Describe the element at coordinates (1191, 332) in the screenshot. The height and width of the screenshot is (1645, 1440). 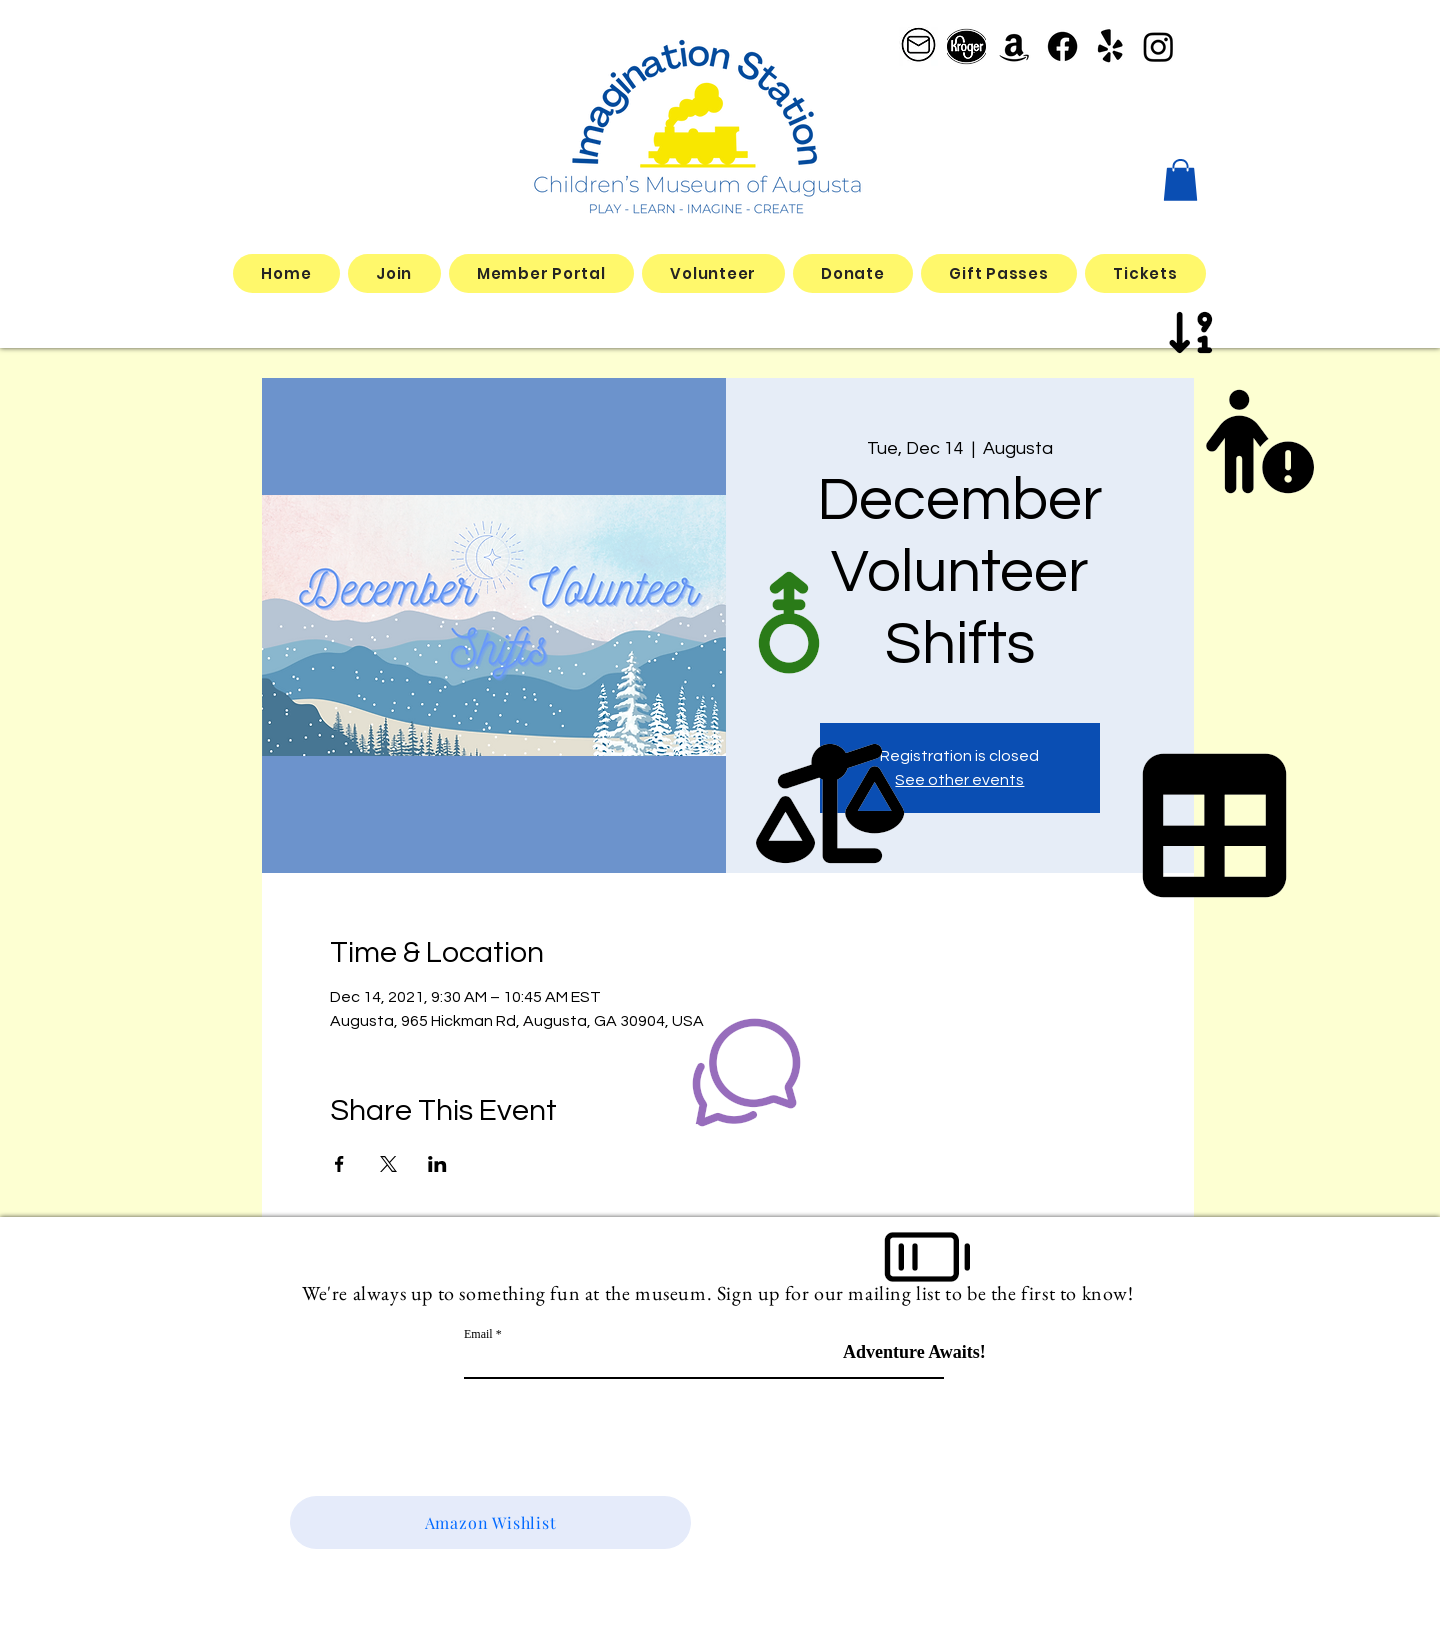
I see `sort items in descending numerical order (9 to 1)` at that location.